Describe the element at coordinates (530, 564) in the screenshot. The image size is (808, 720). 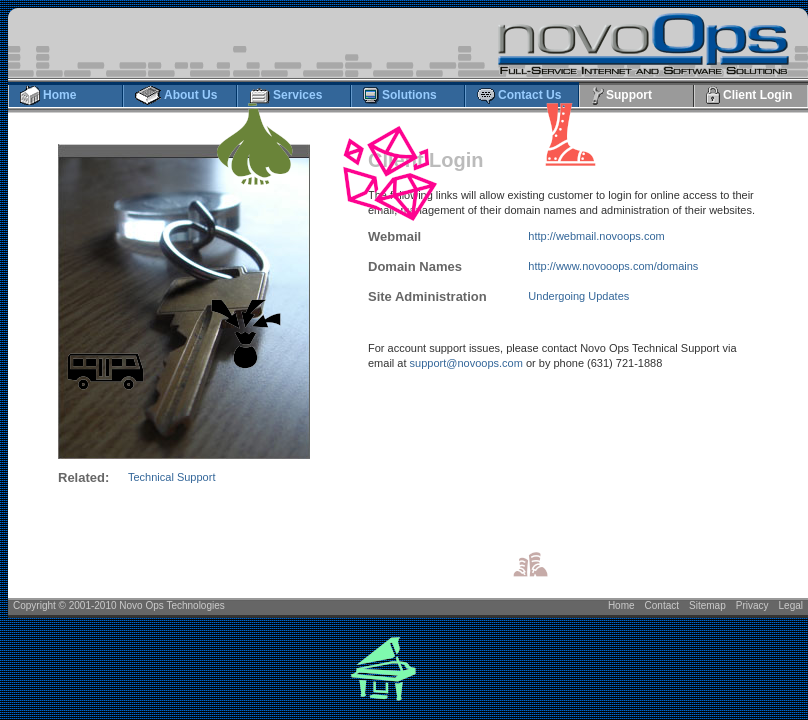
I see `equip footwear to your character` at that location.